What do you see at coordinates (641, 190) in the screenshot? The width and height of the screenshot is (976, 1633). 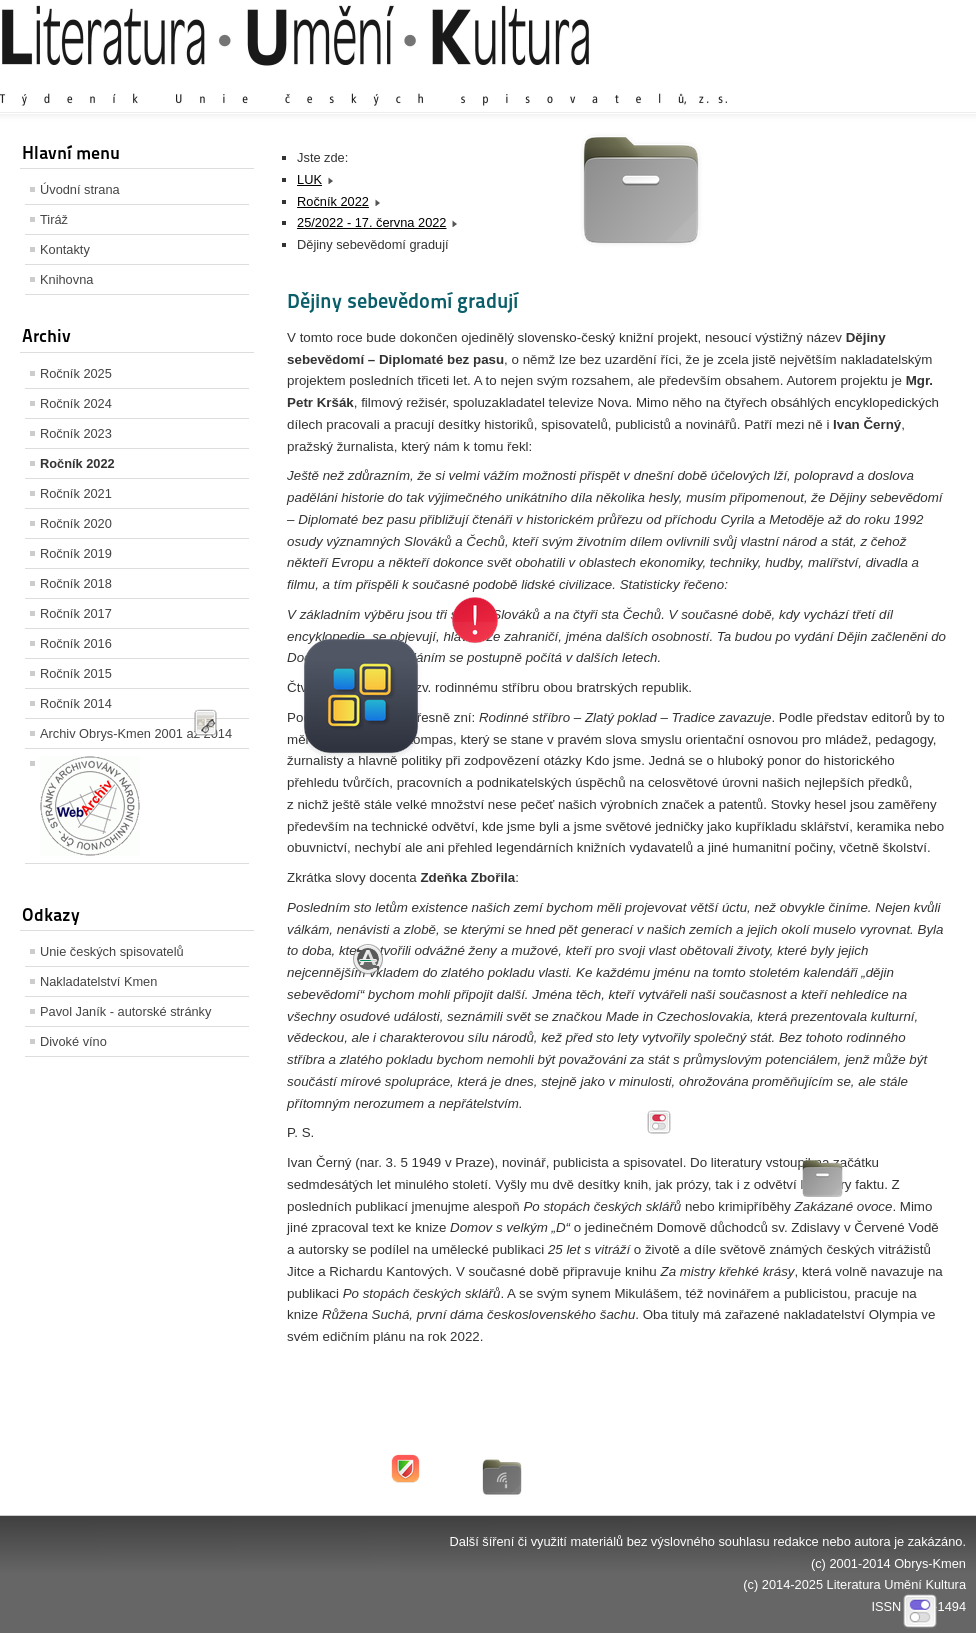 I see `open the file manager application` at bounding box center [641, 190].